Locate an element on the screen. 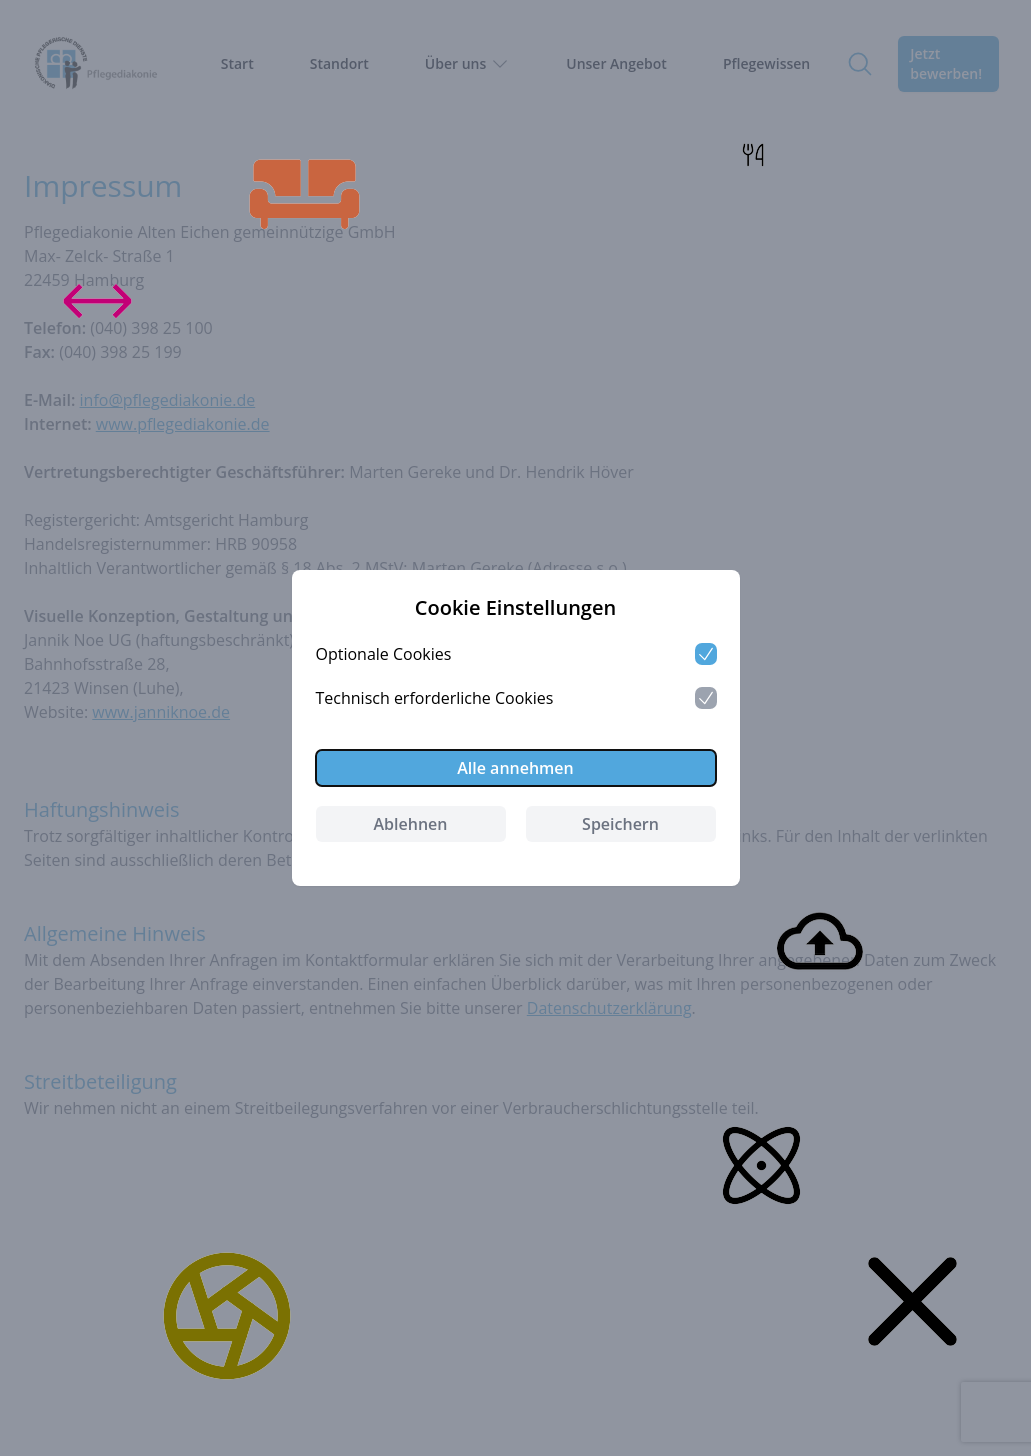 This screenshot has width=1031, height=1456. close the current window or dialog is located at coordinates (912, 1301).